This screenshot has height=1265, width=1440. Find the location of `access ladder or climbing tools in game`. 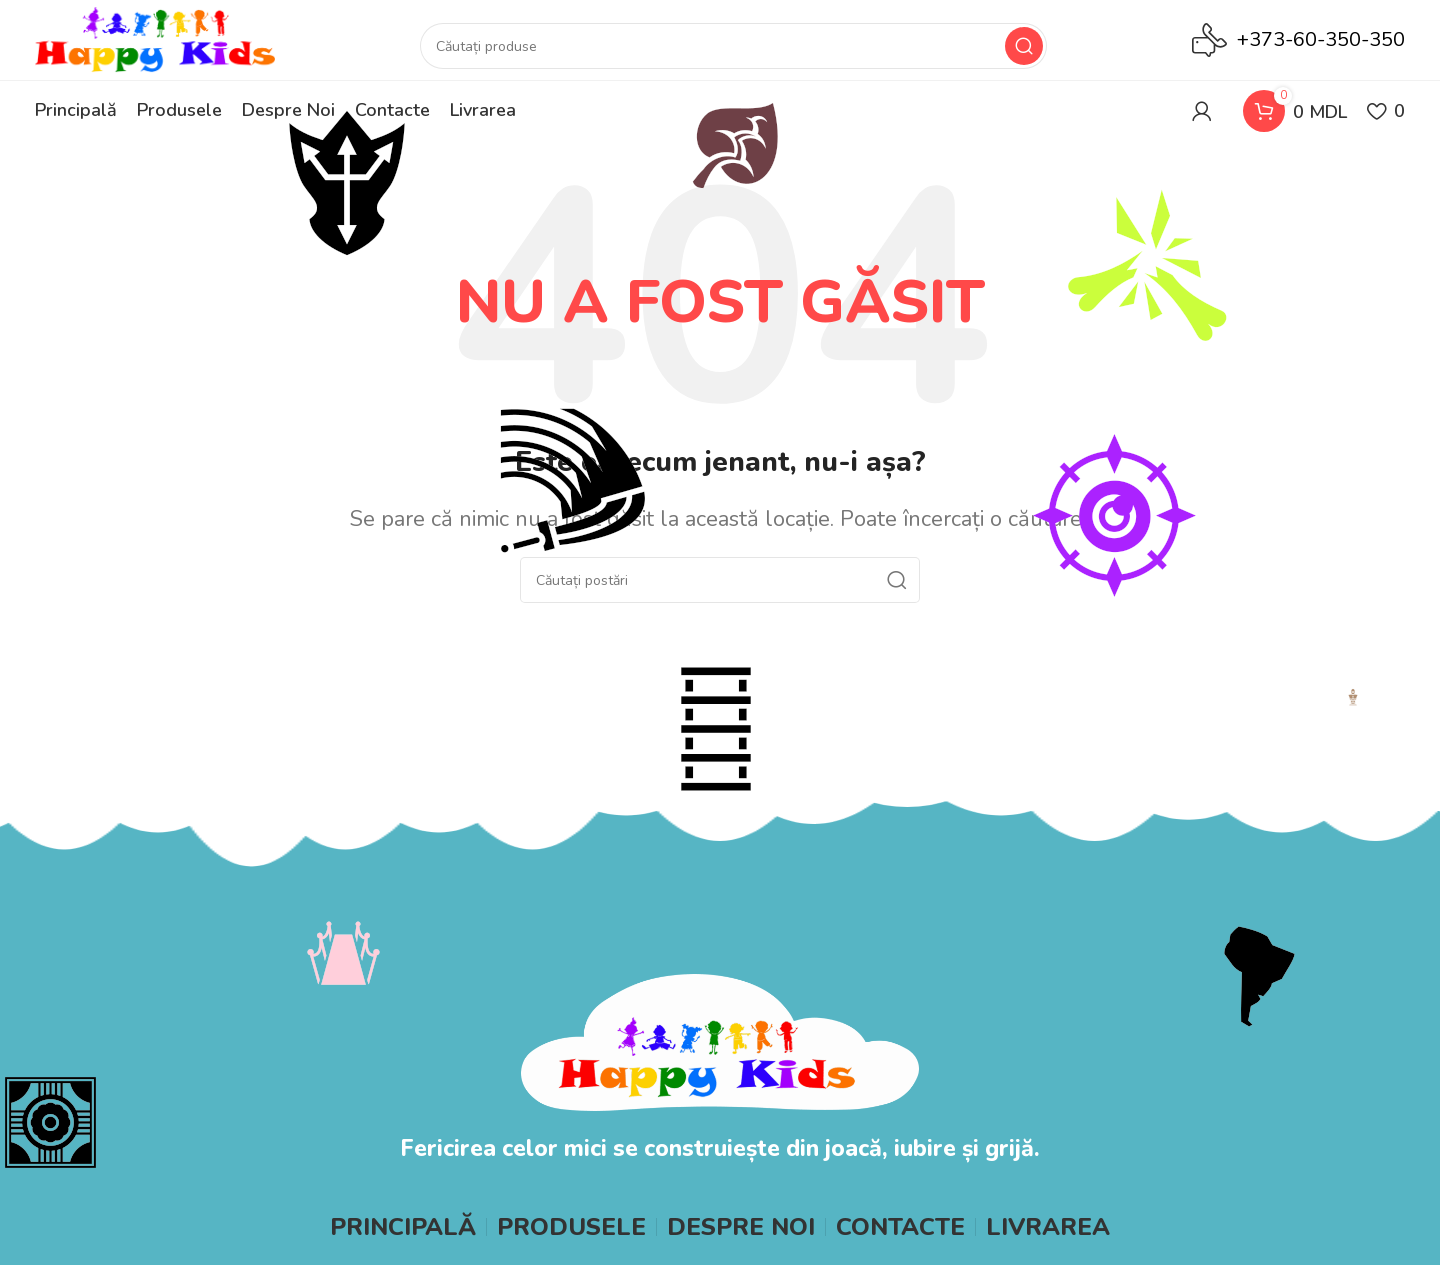

access ladder or climbing tools in game is located at coordinates (716, 729).